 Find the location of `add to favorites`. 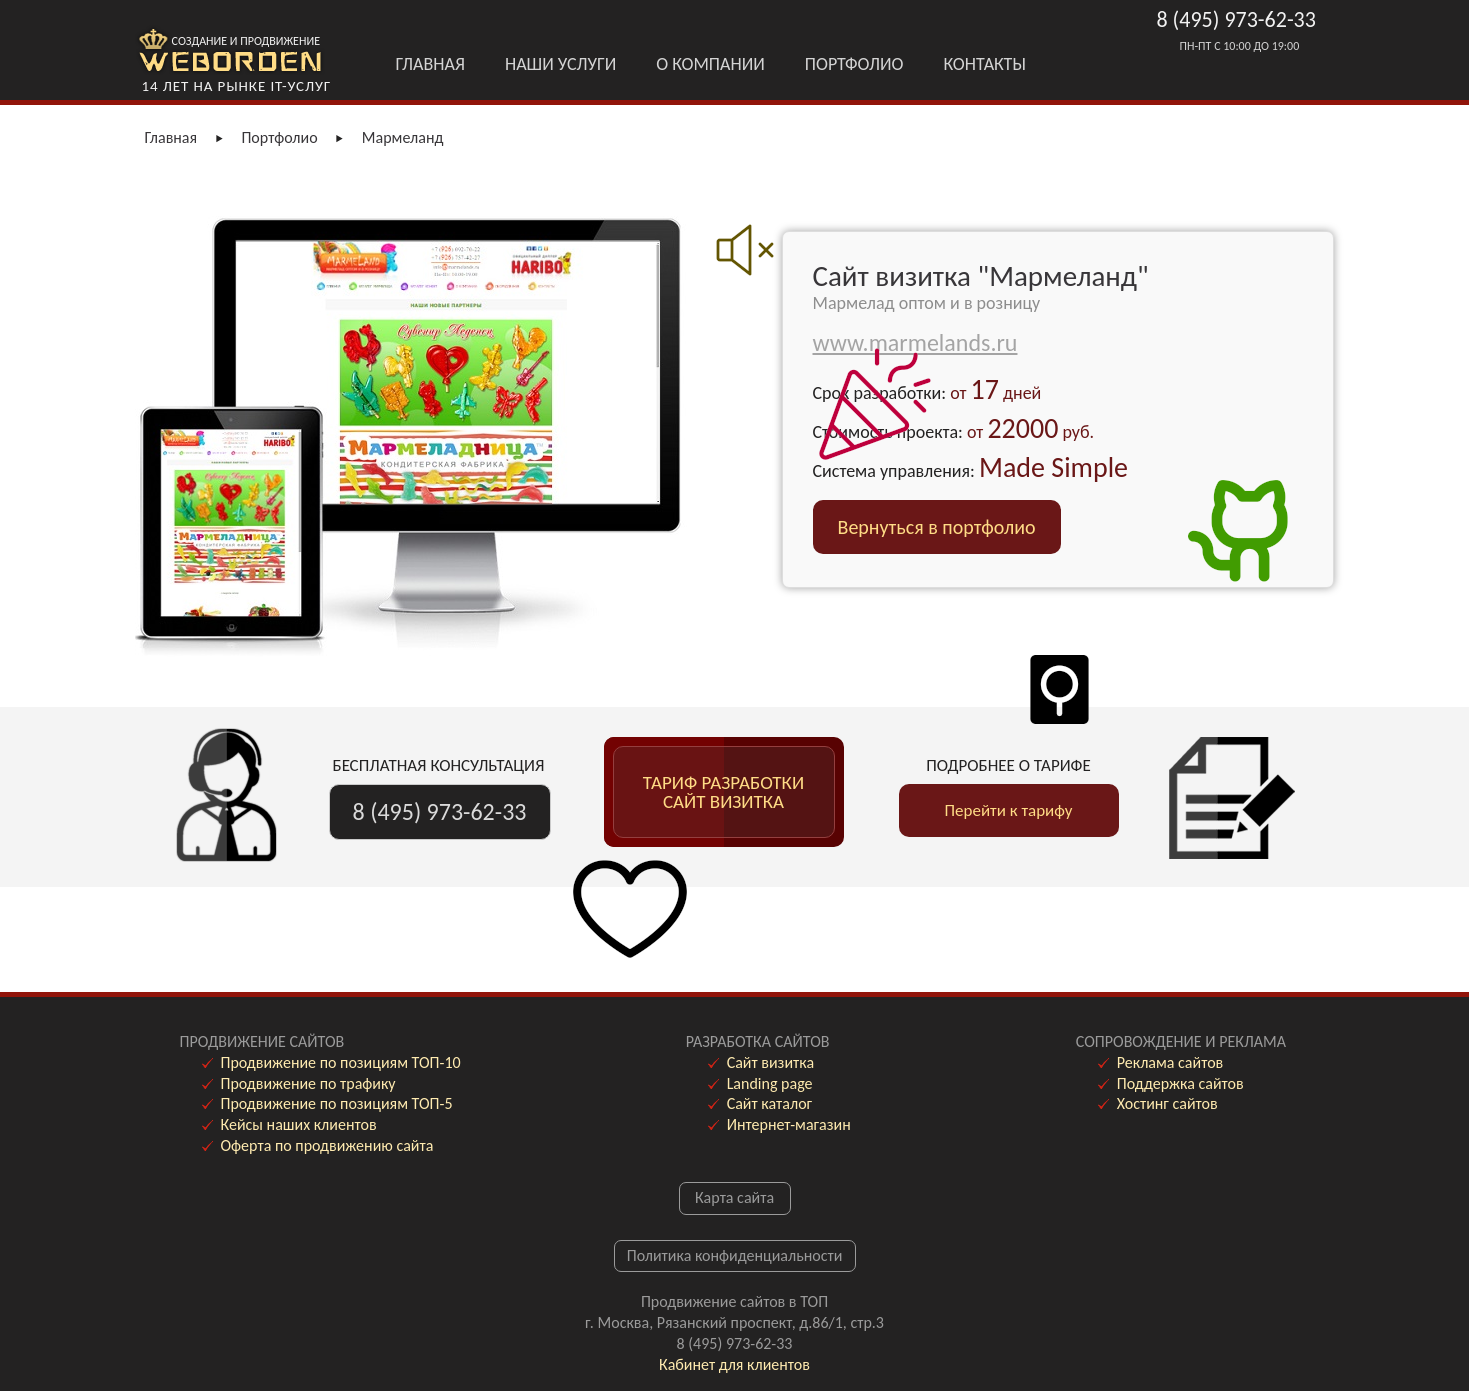

add to favorites is located at coordinates (630, 905).